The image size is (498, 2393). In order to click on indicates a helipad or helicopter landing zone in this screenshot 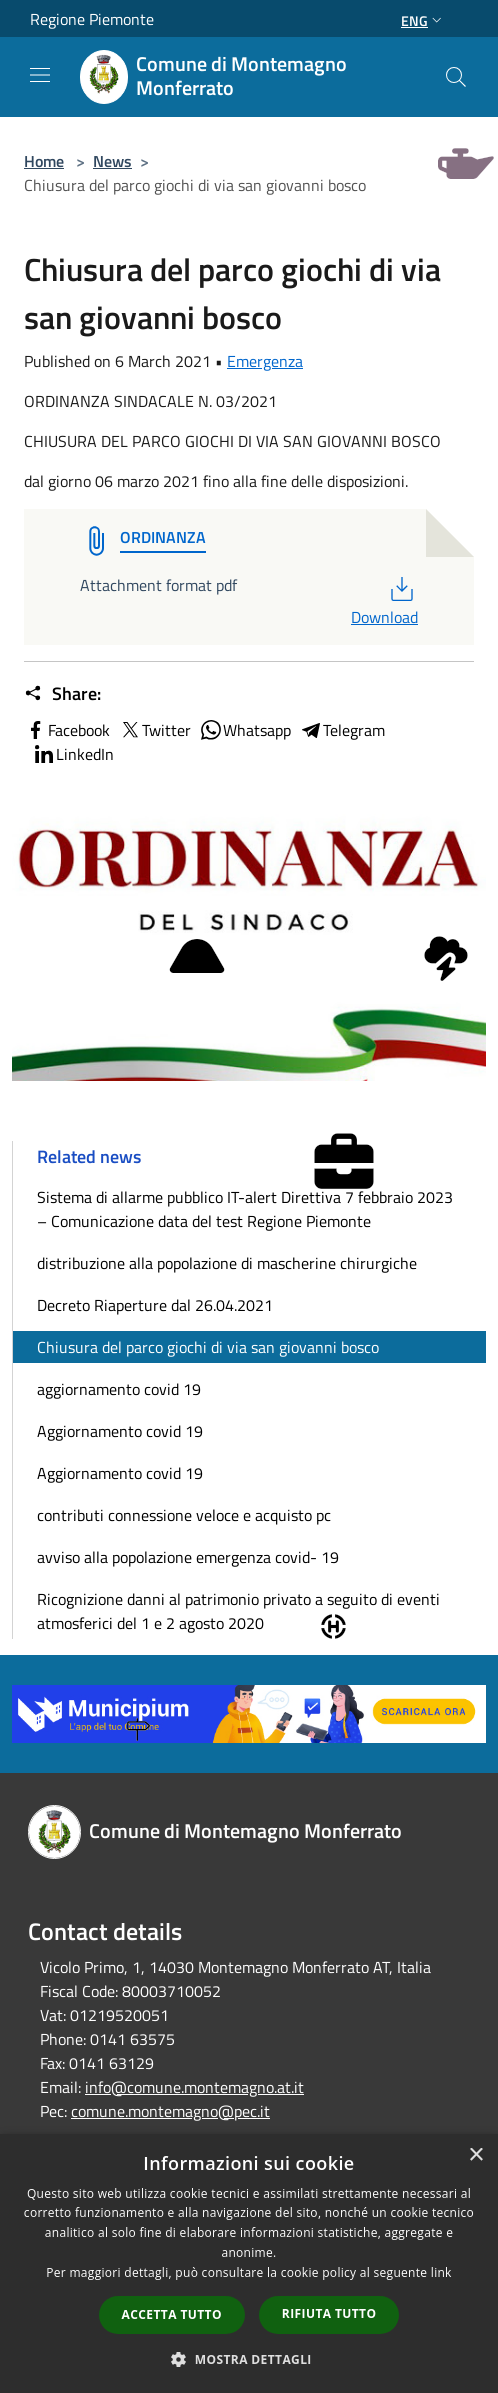, I will do `click(333, 1626)`.